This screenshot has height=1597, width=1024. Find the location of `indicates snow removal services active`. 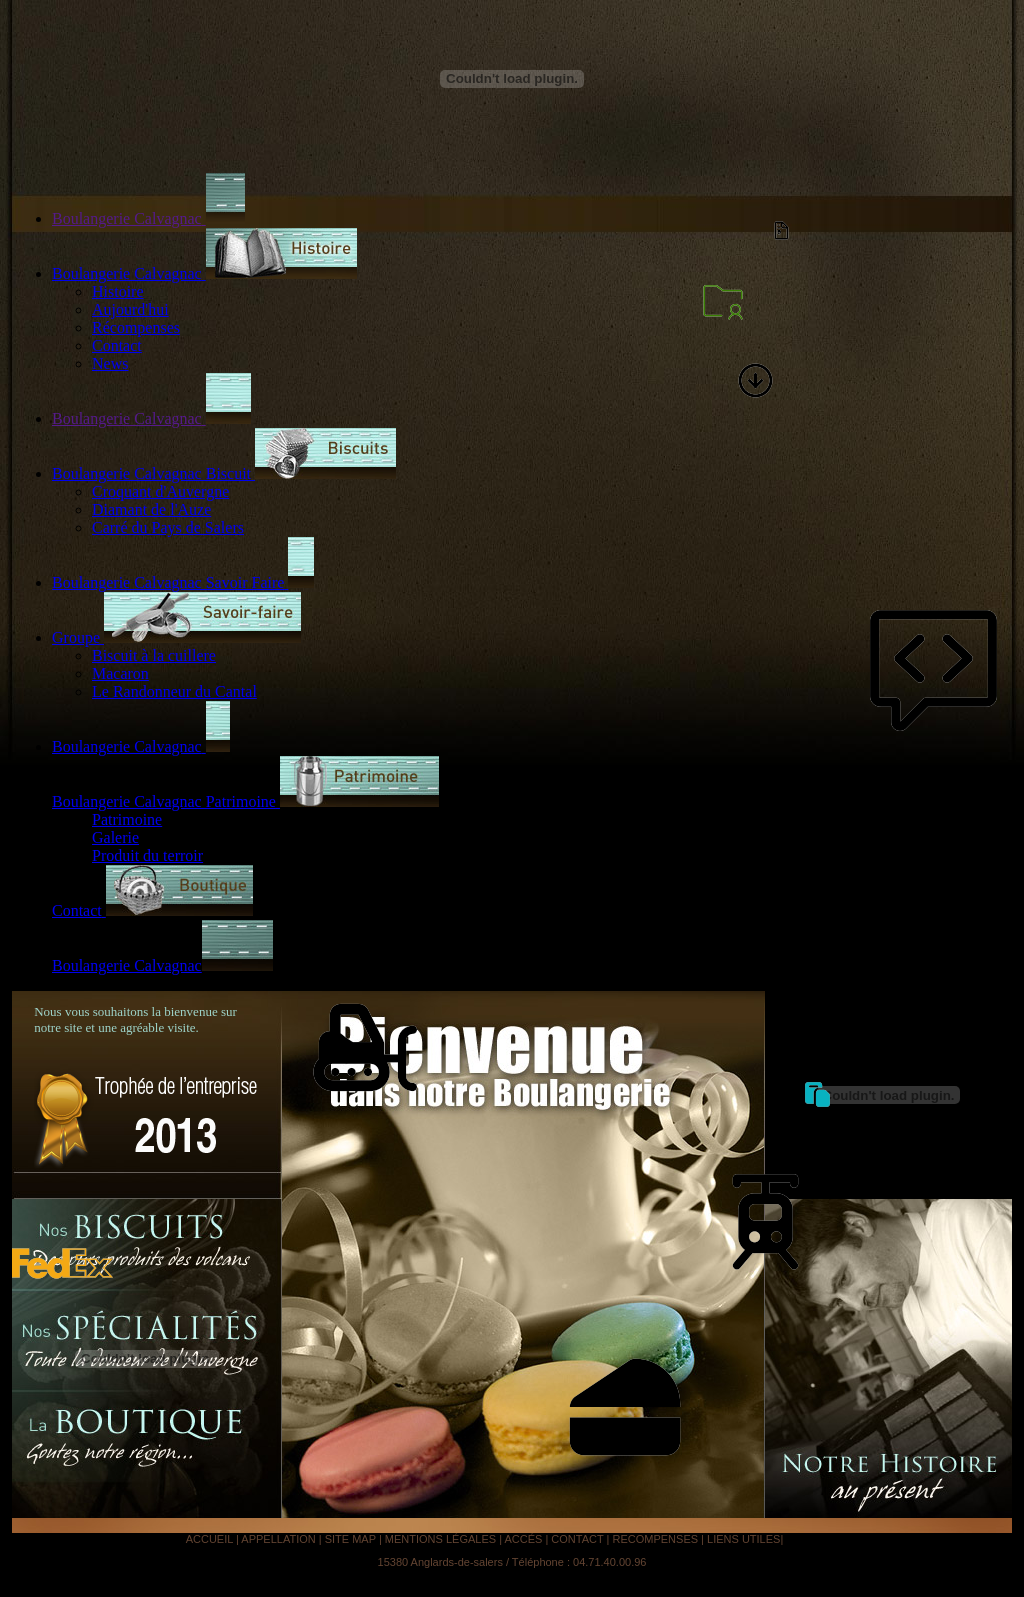

indicates snow removal services active is located at coordinates (362, 1047).